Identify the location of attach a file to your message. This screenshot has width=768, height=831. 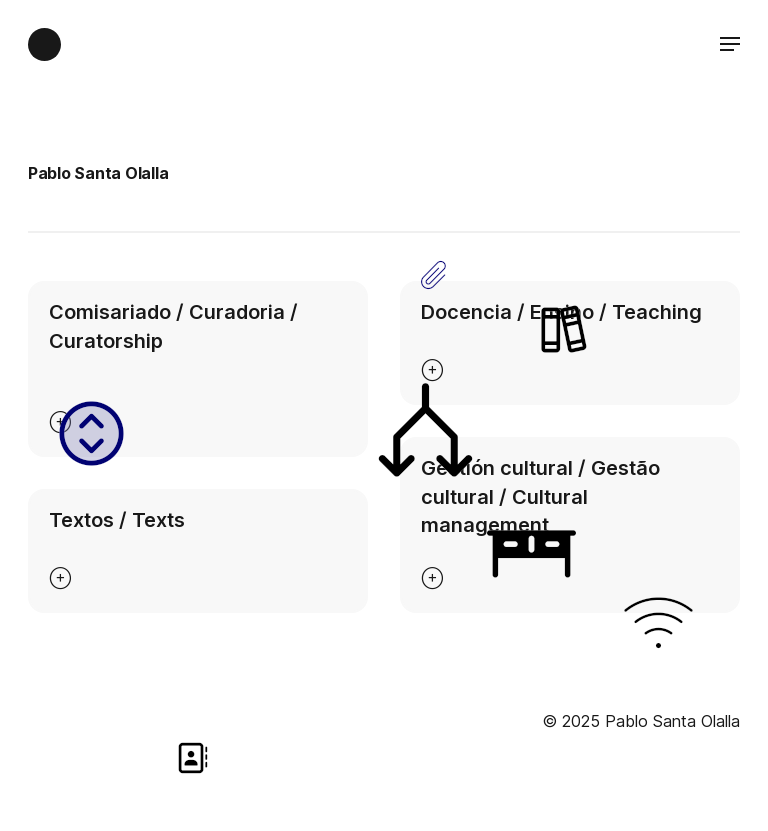
(434, 275).